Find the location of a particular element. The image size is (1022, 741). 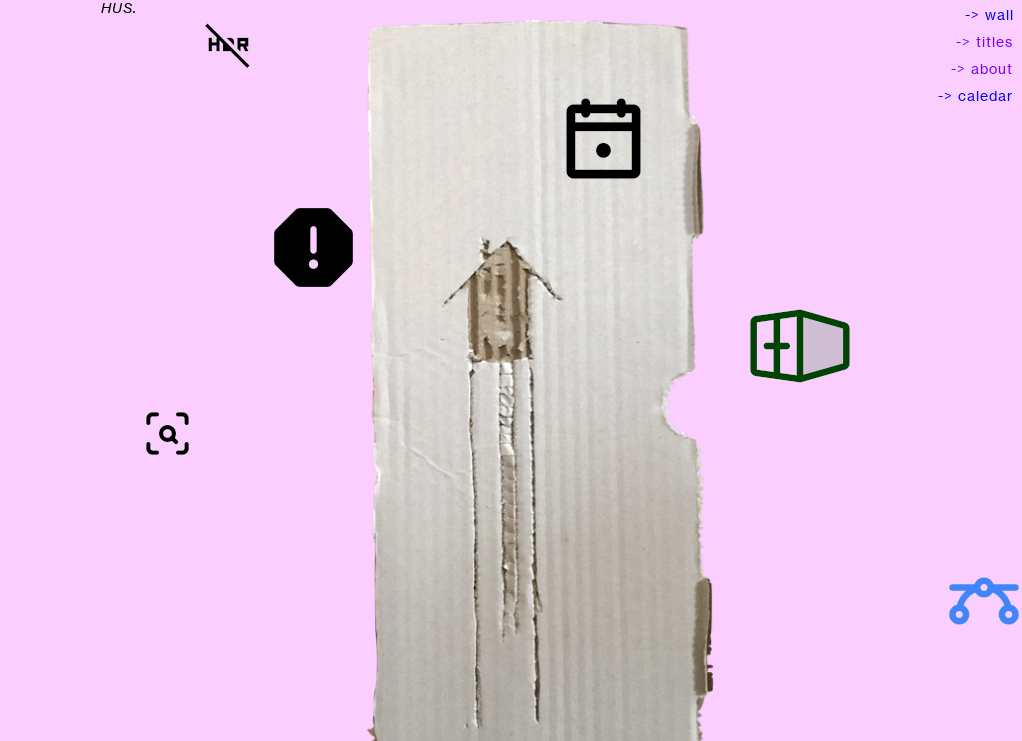

view shipping or freight details is located at coordinates (800, 346).